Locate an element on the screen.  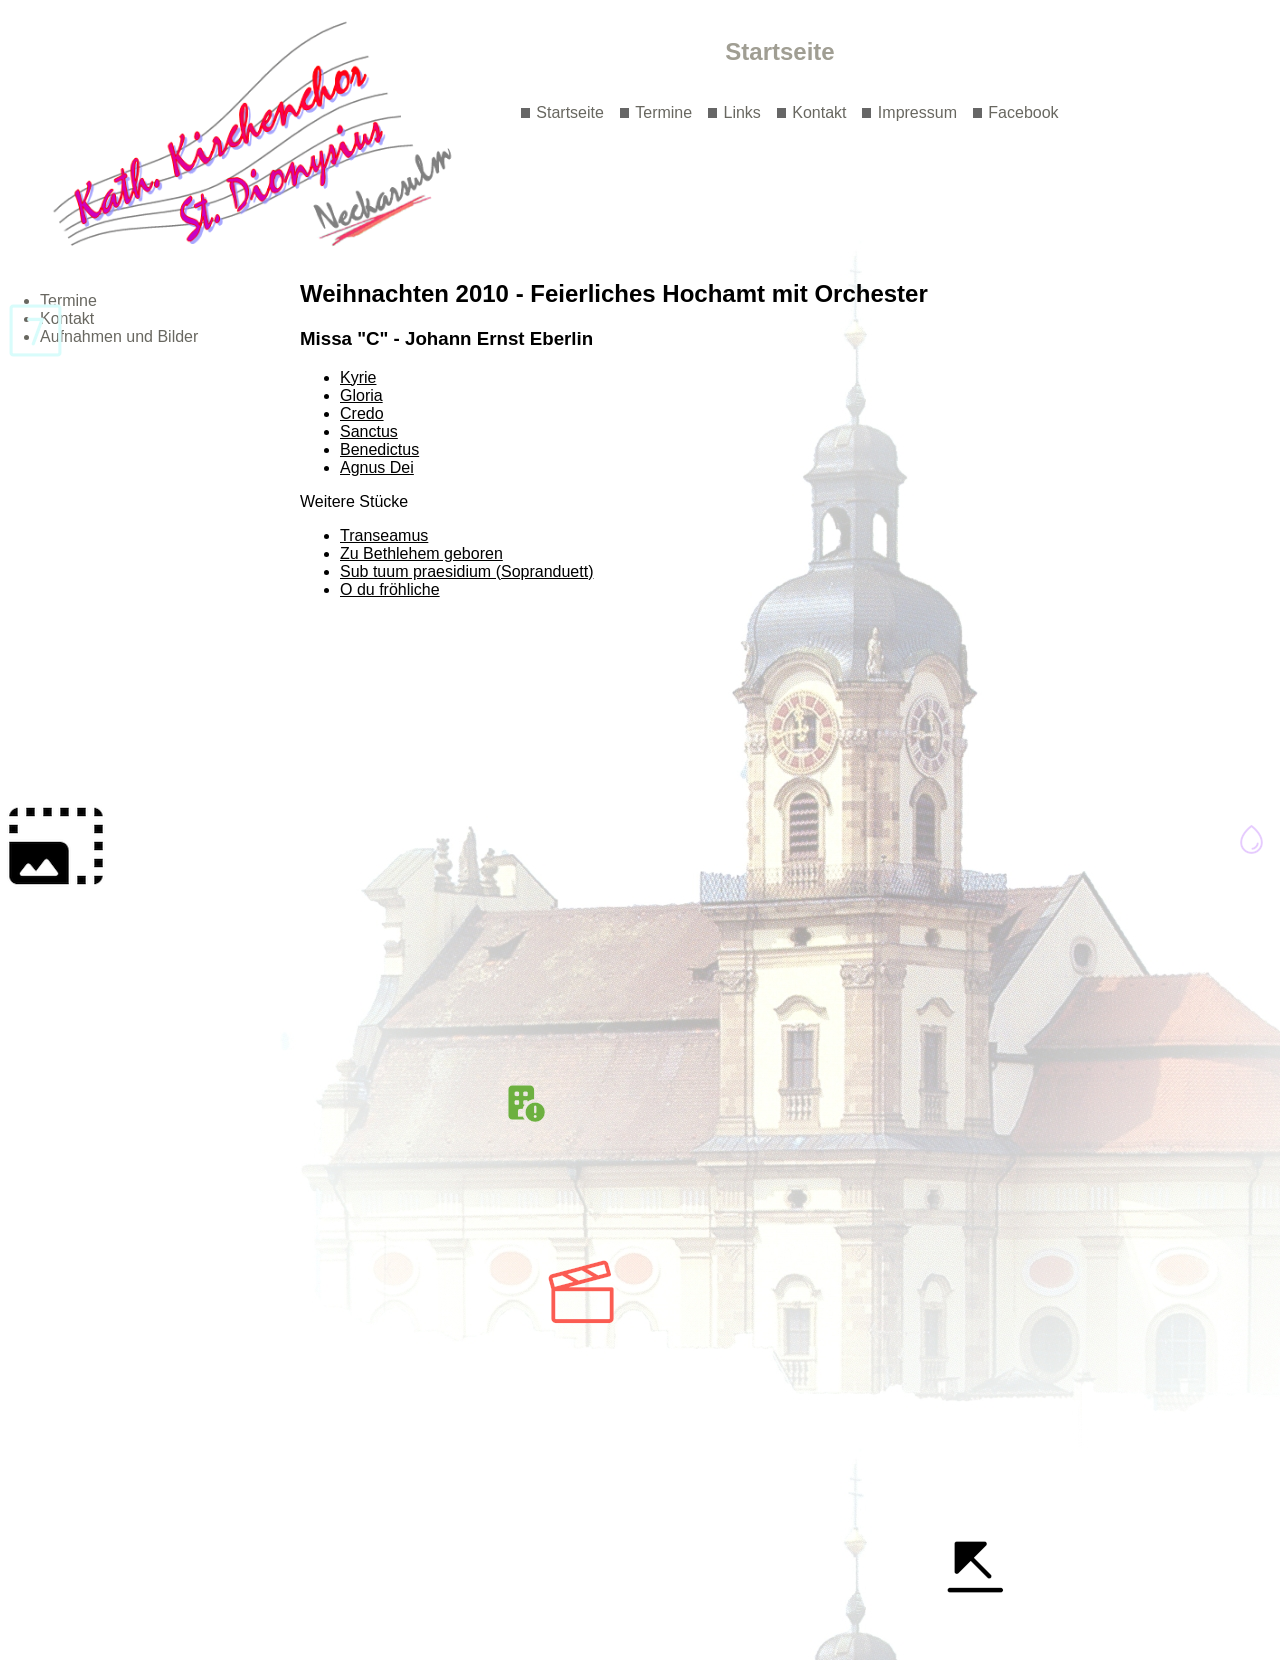
navigate to the top-left or beginning of content is located at coordinates (973, 1567).